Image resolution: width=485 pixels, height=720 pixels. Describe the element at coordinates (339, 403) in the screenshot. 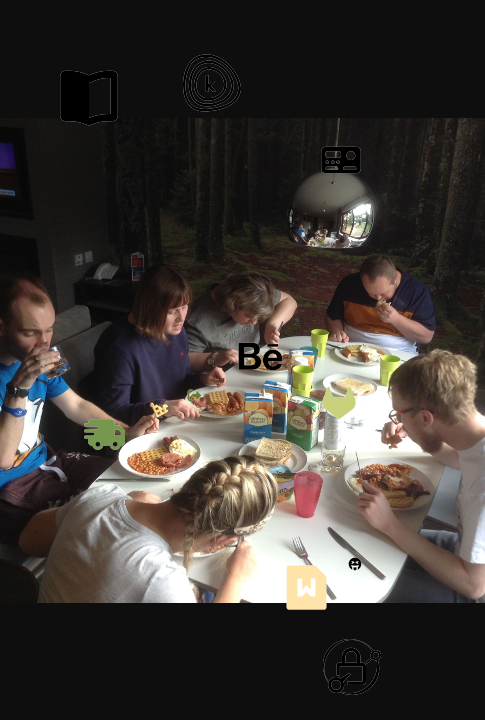

I see `open GitLab` at that location.